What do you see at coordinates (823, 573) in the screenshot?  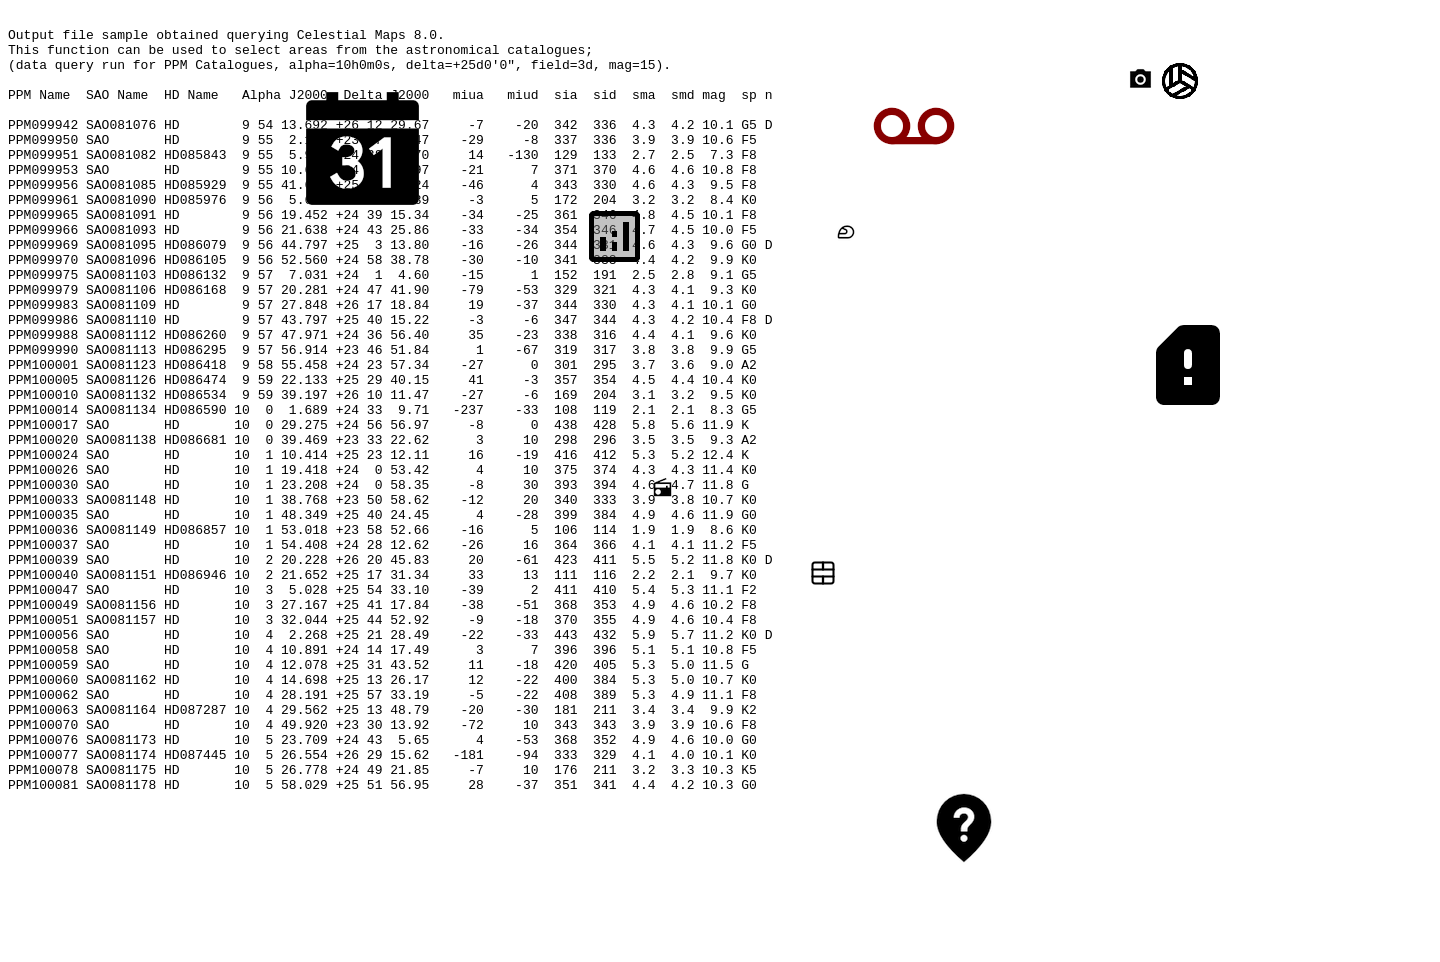 I see `merge selected table cells` at bounding box center [823, 573].